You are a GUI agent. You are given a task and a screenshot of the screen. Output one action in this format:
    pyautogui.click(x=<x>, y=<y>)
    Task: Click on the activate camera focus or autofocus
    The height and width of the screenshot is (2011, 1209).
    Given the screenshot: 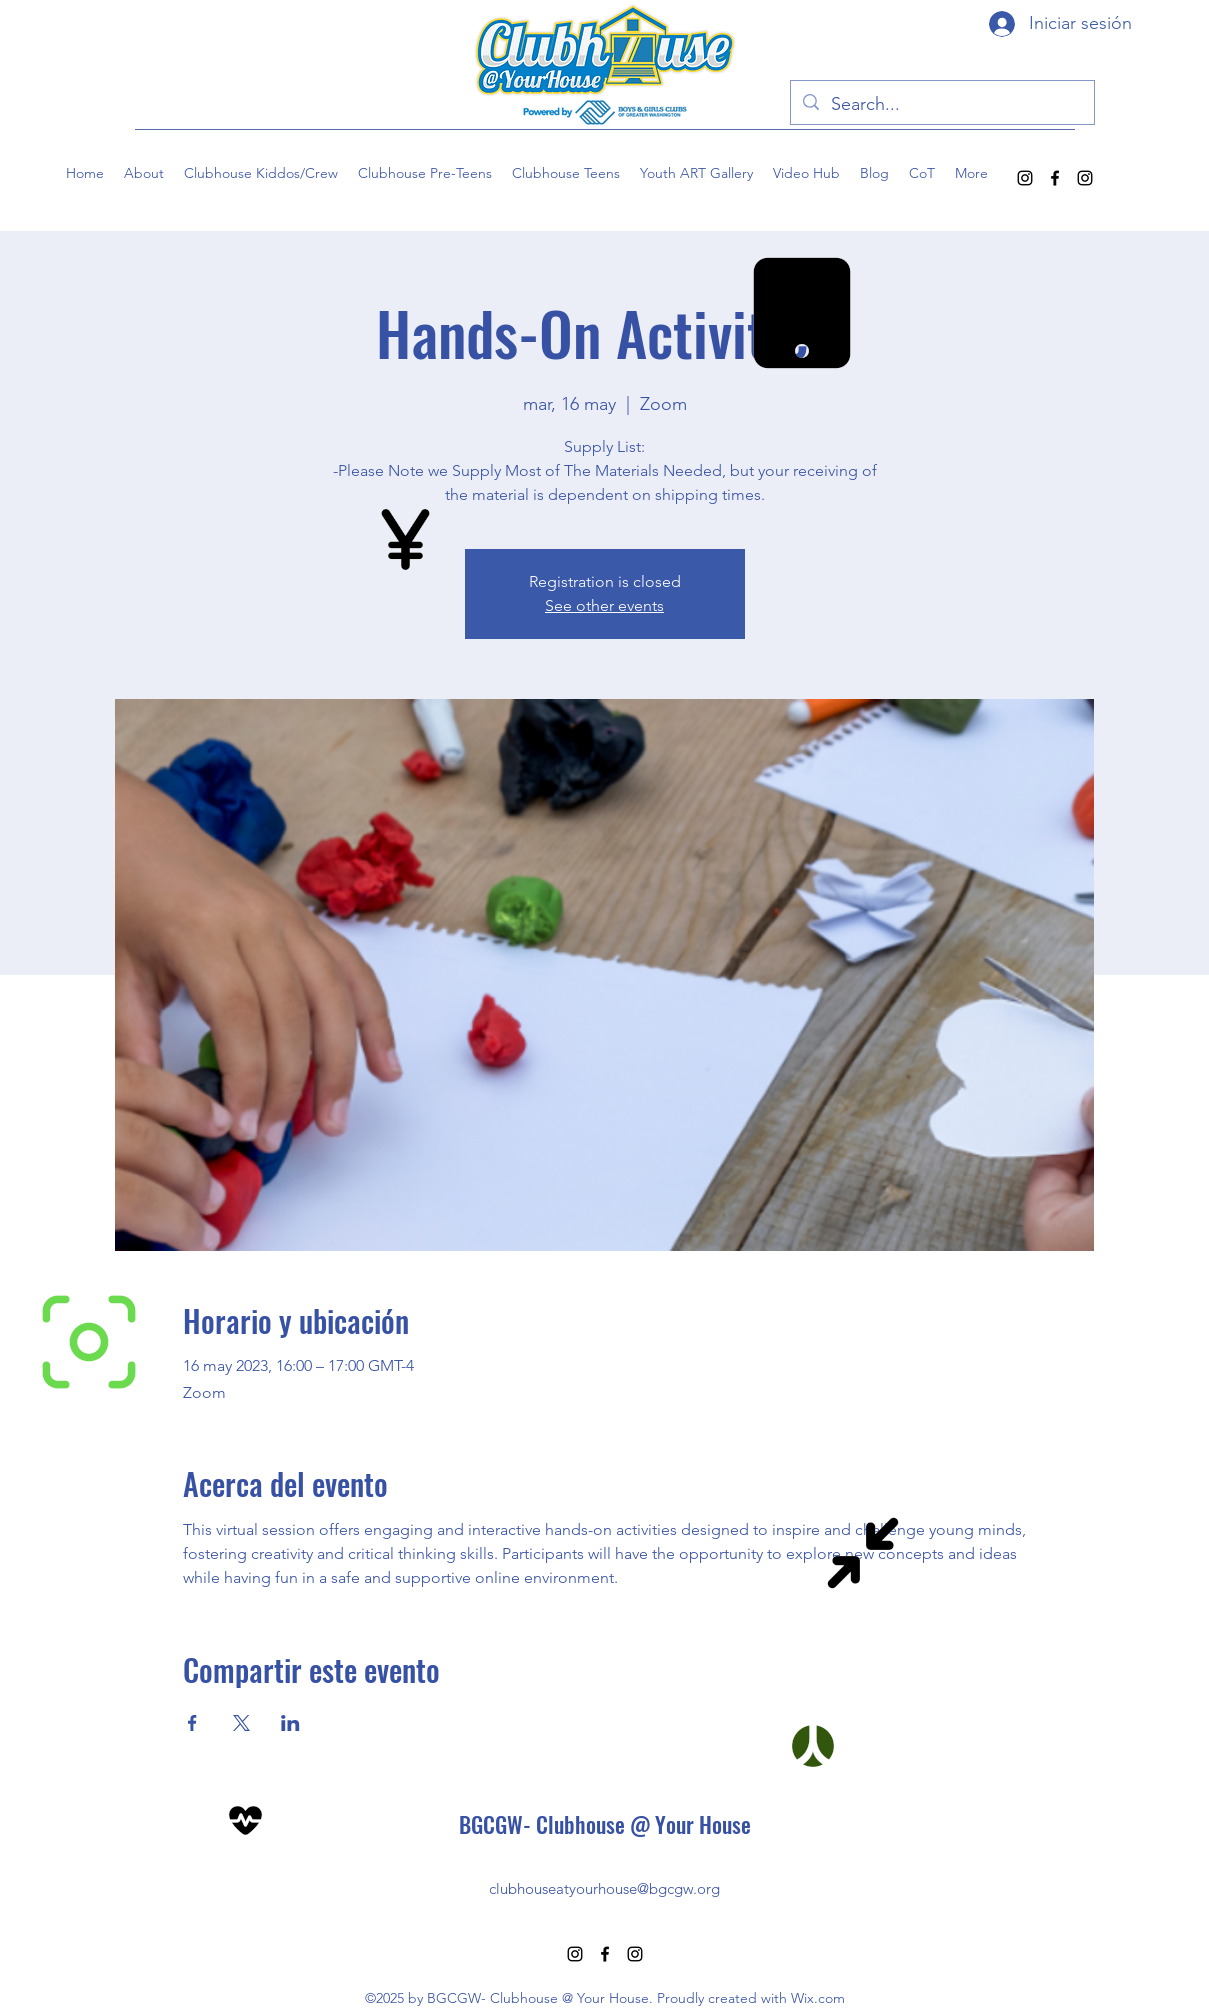 What is the action you would take?
    pyautogui.click(x=89, y=1342)
    